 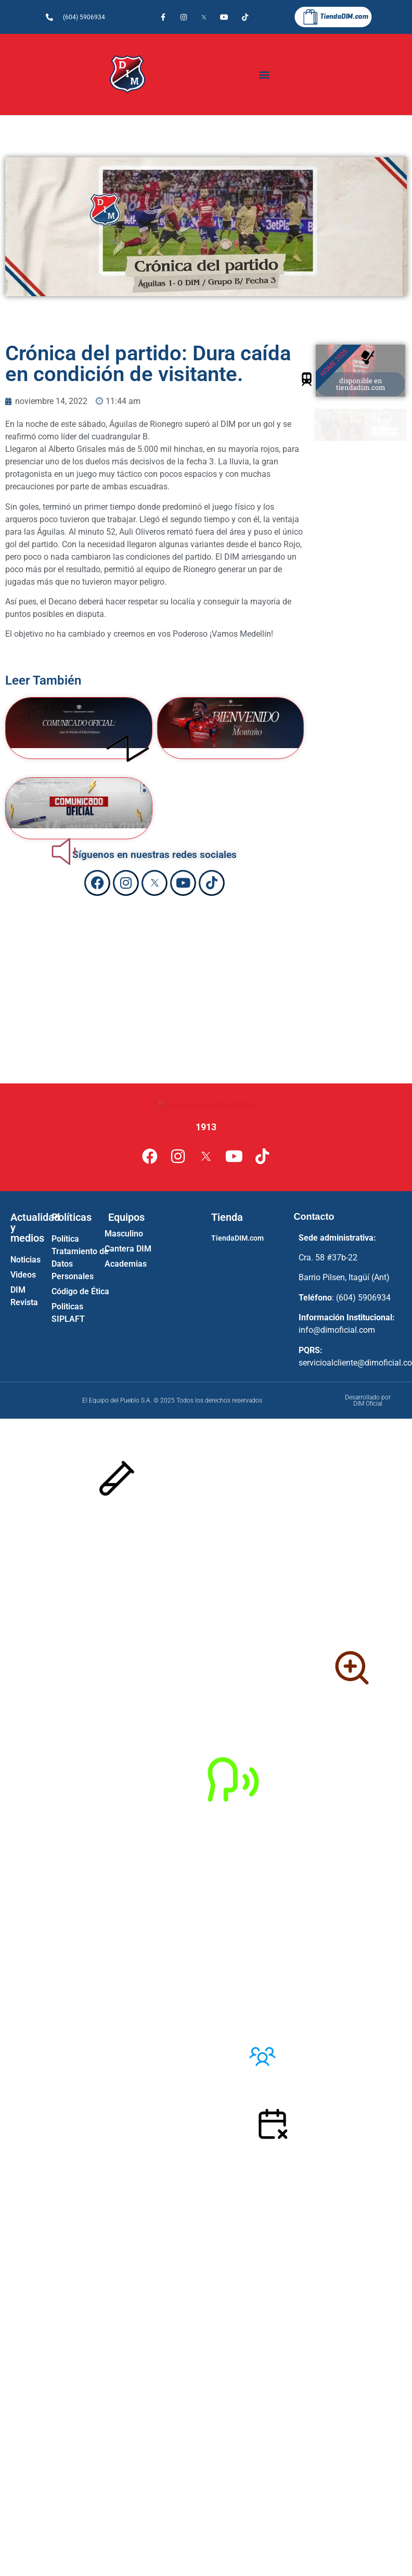 What do you see at coordinates (233, 1781) in the screenshot?
I see `activate text-to-speech or voice output` at bounding box center [233, 1781].